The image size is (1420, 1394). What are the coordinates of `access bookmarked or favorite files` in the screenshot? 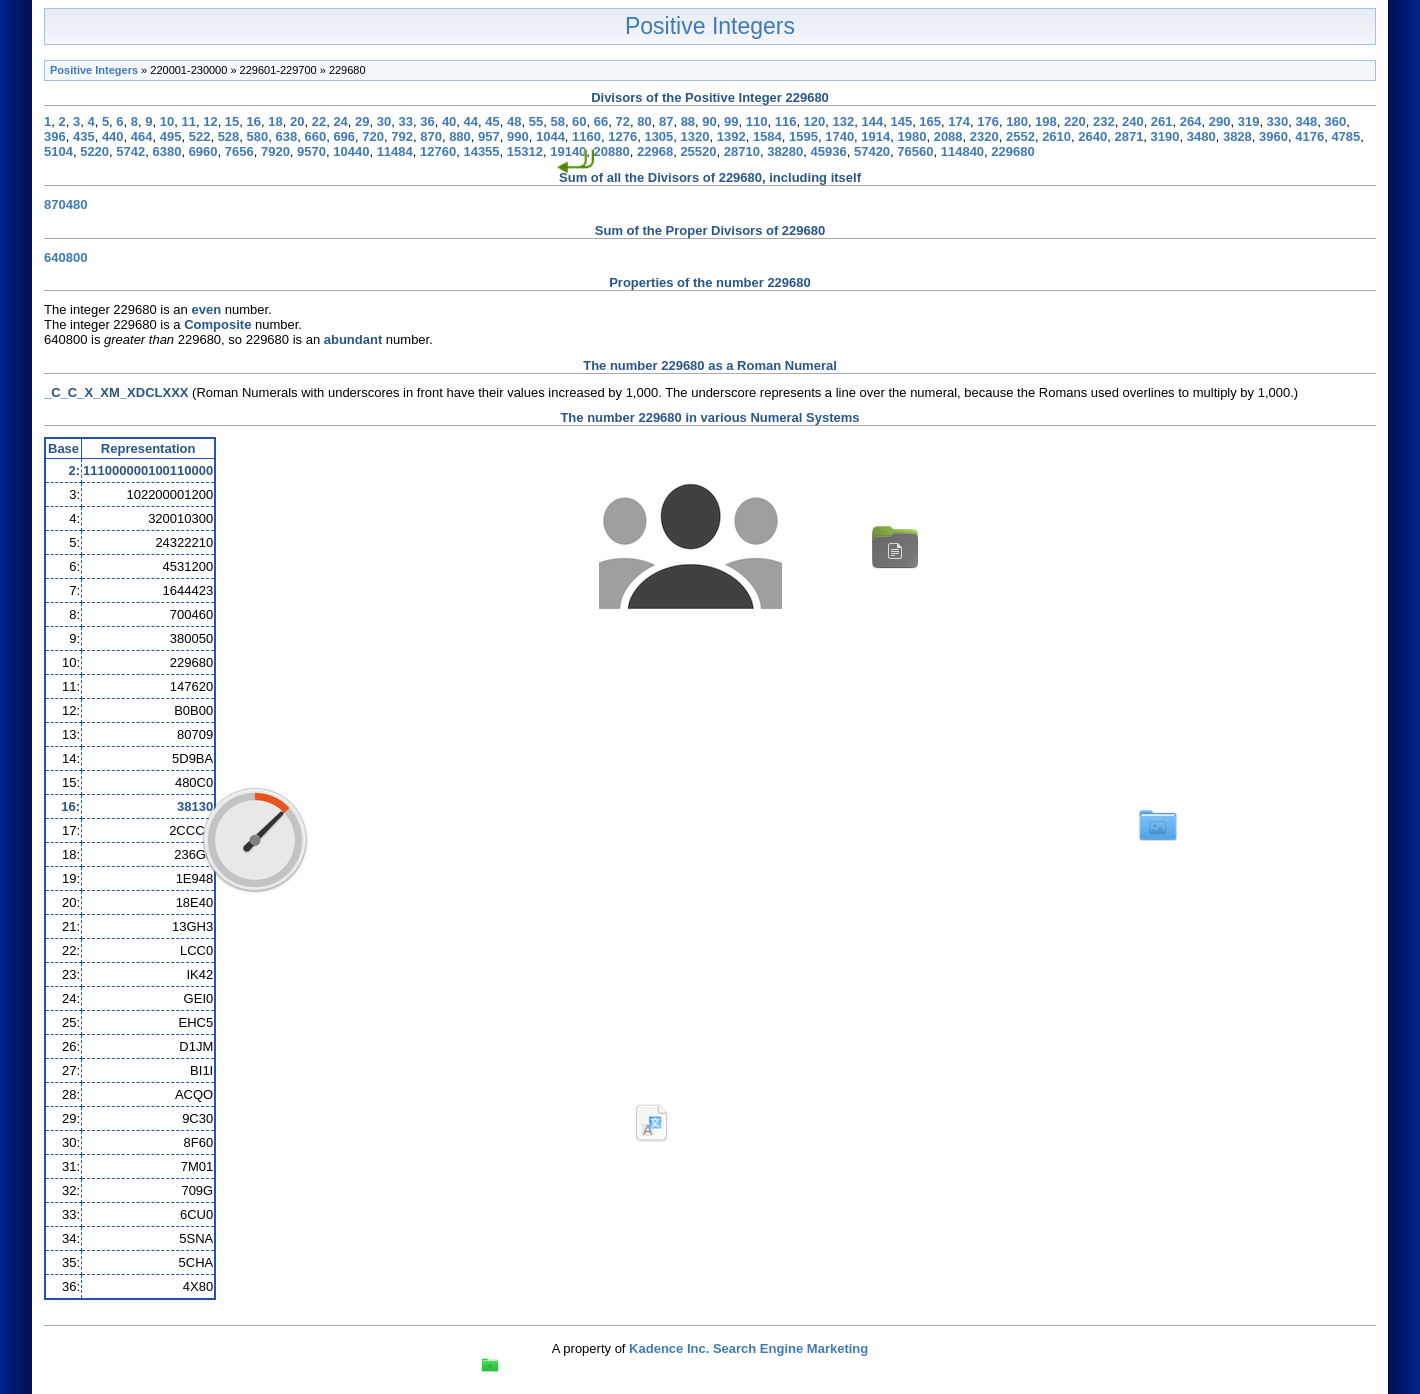 It's located at (490, 1365).